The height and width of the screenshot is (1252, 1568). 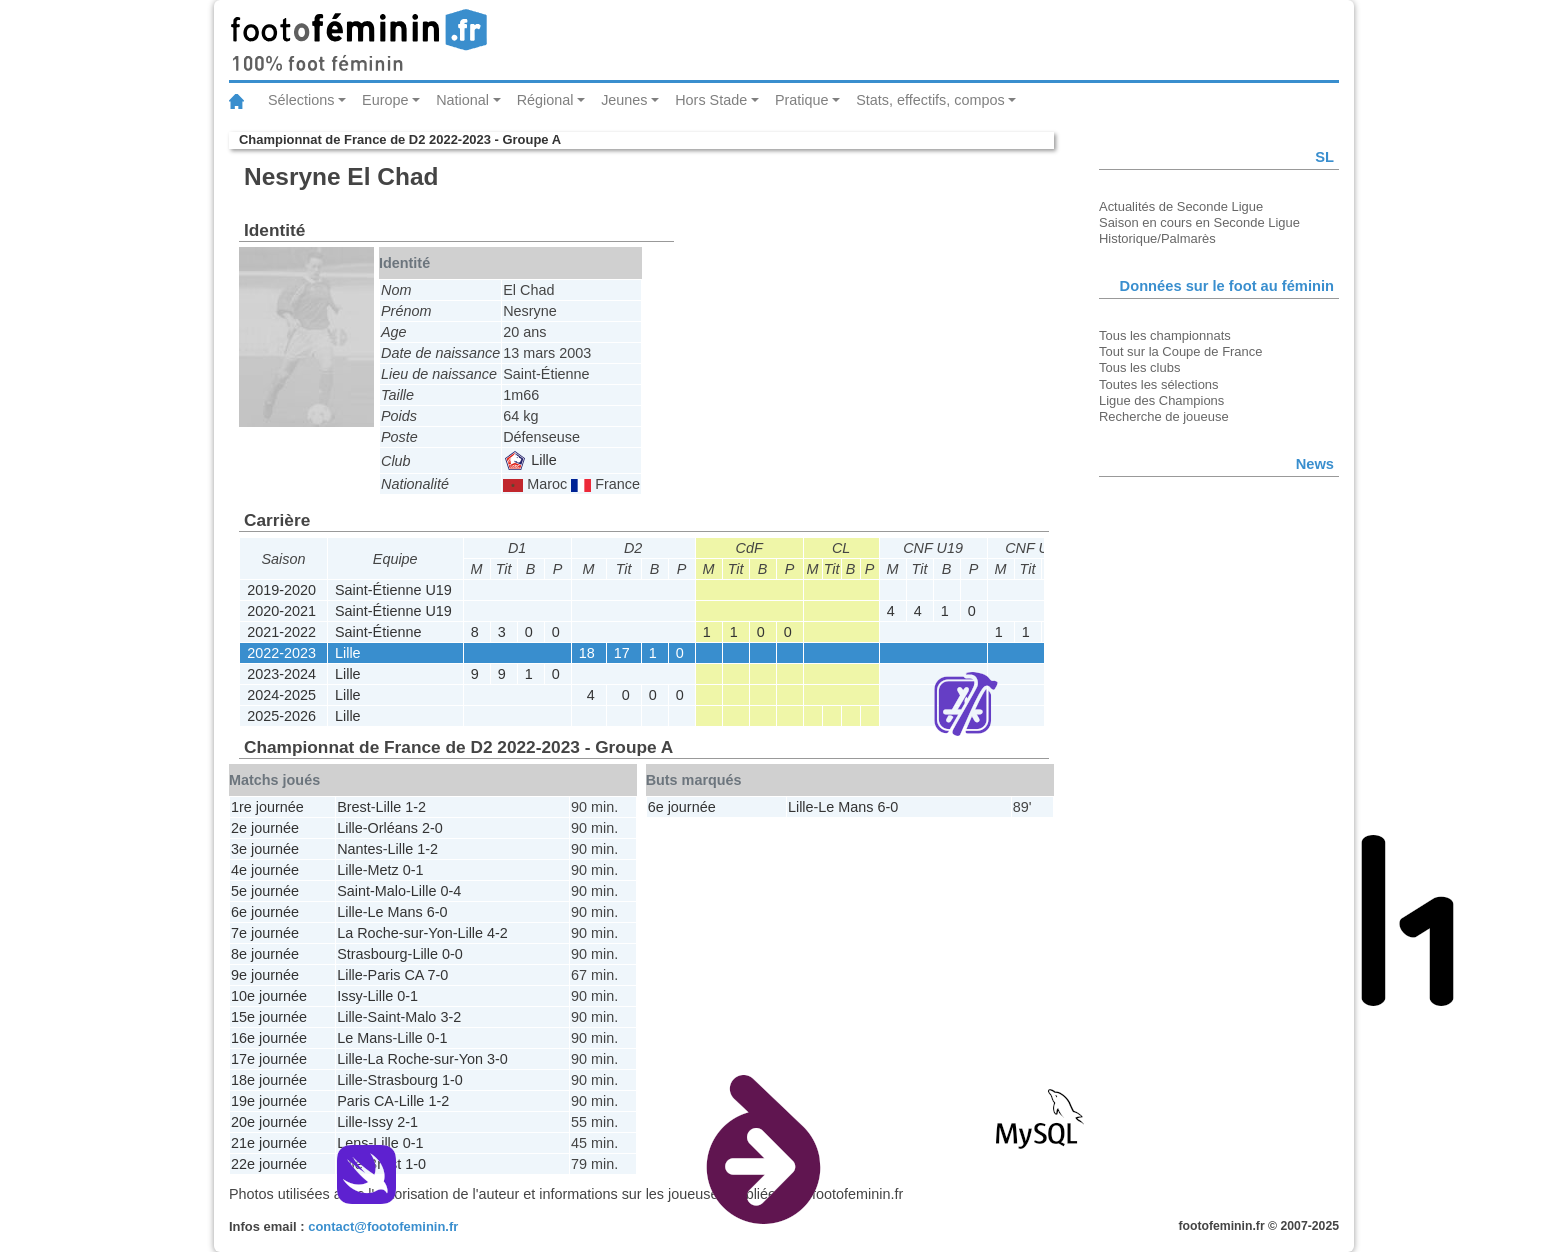 What do you see at coordinates (366, 1174) in the screenshot?
I see `Swift programming language logo` at bounding box center [366, 1174].